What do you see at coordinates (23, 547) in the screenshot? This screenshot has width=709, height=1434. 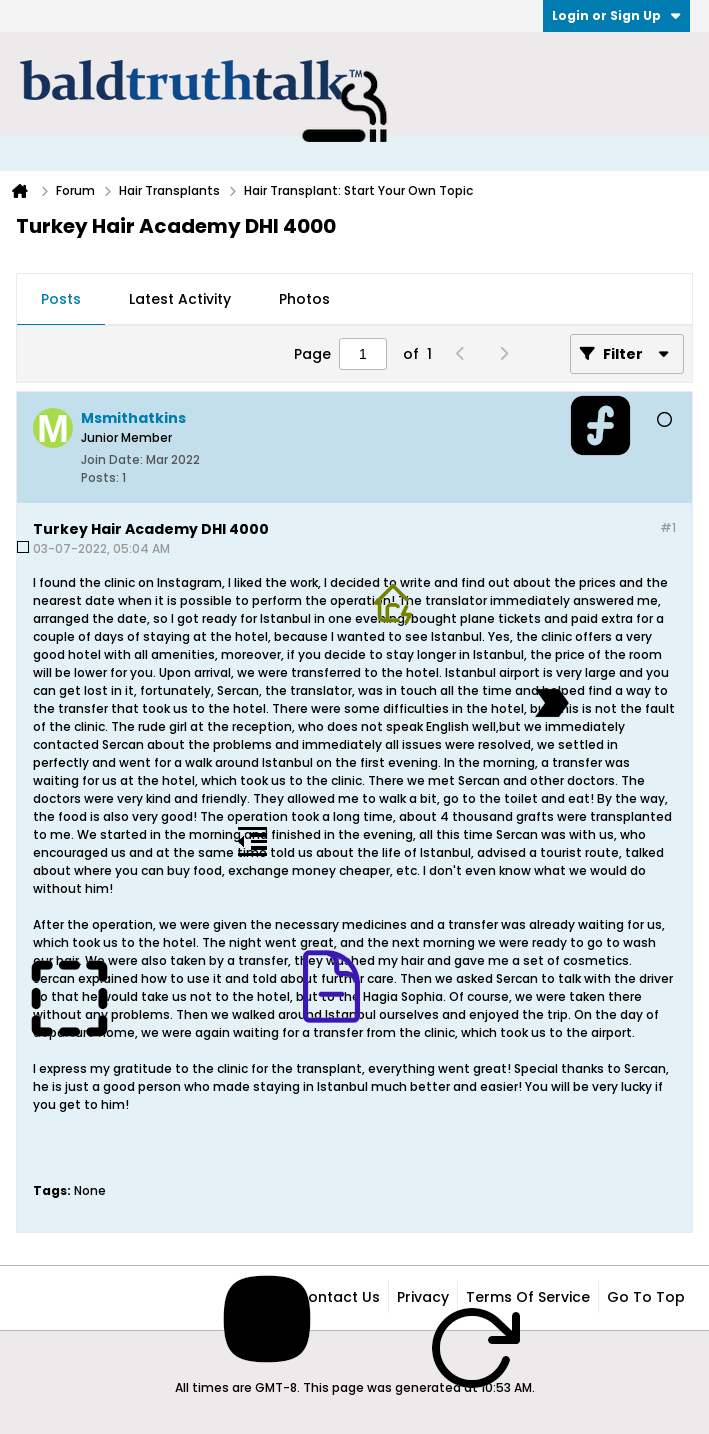 I see `unselected checkbox in a form or list` at bounding box center [23, 547].